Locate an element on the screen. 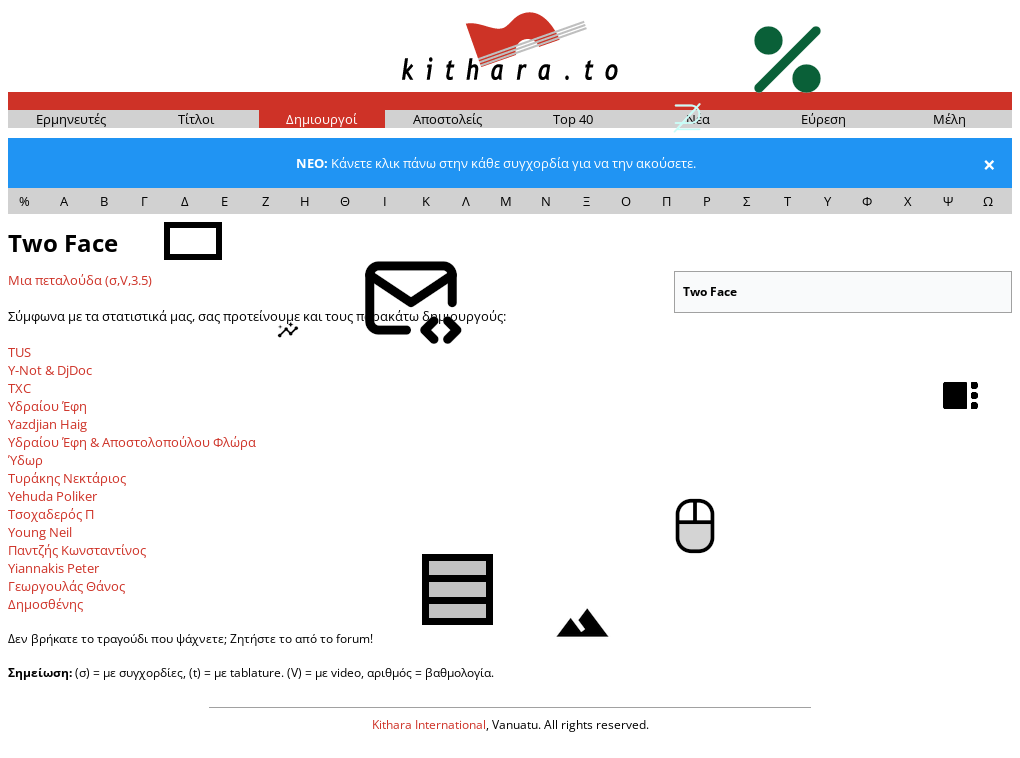 The height and width of the screenshot is (758, 1020). view analytics and performance insights is located at coordinates (288, 330).